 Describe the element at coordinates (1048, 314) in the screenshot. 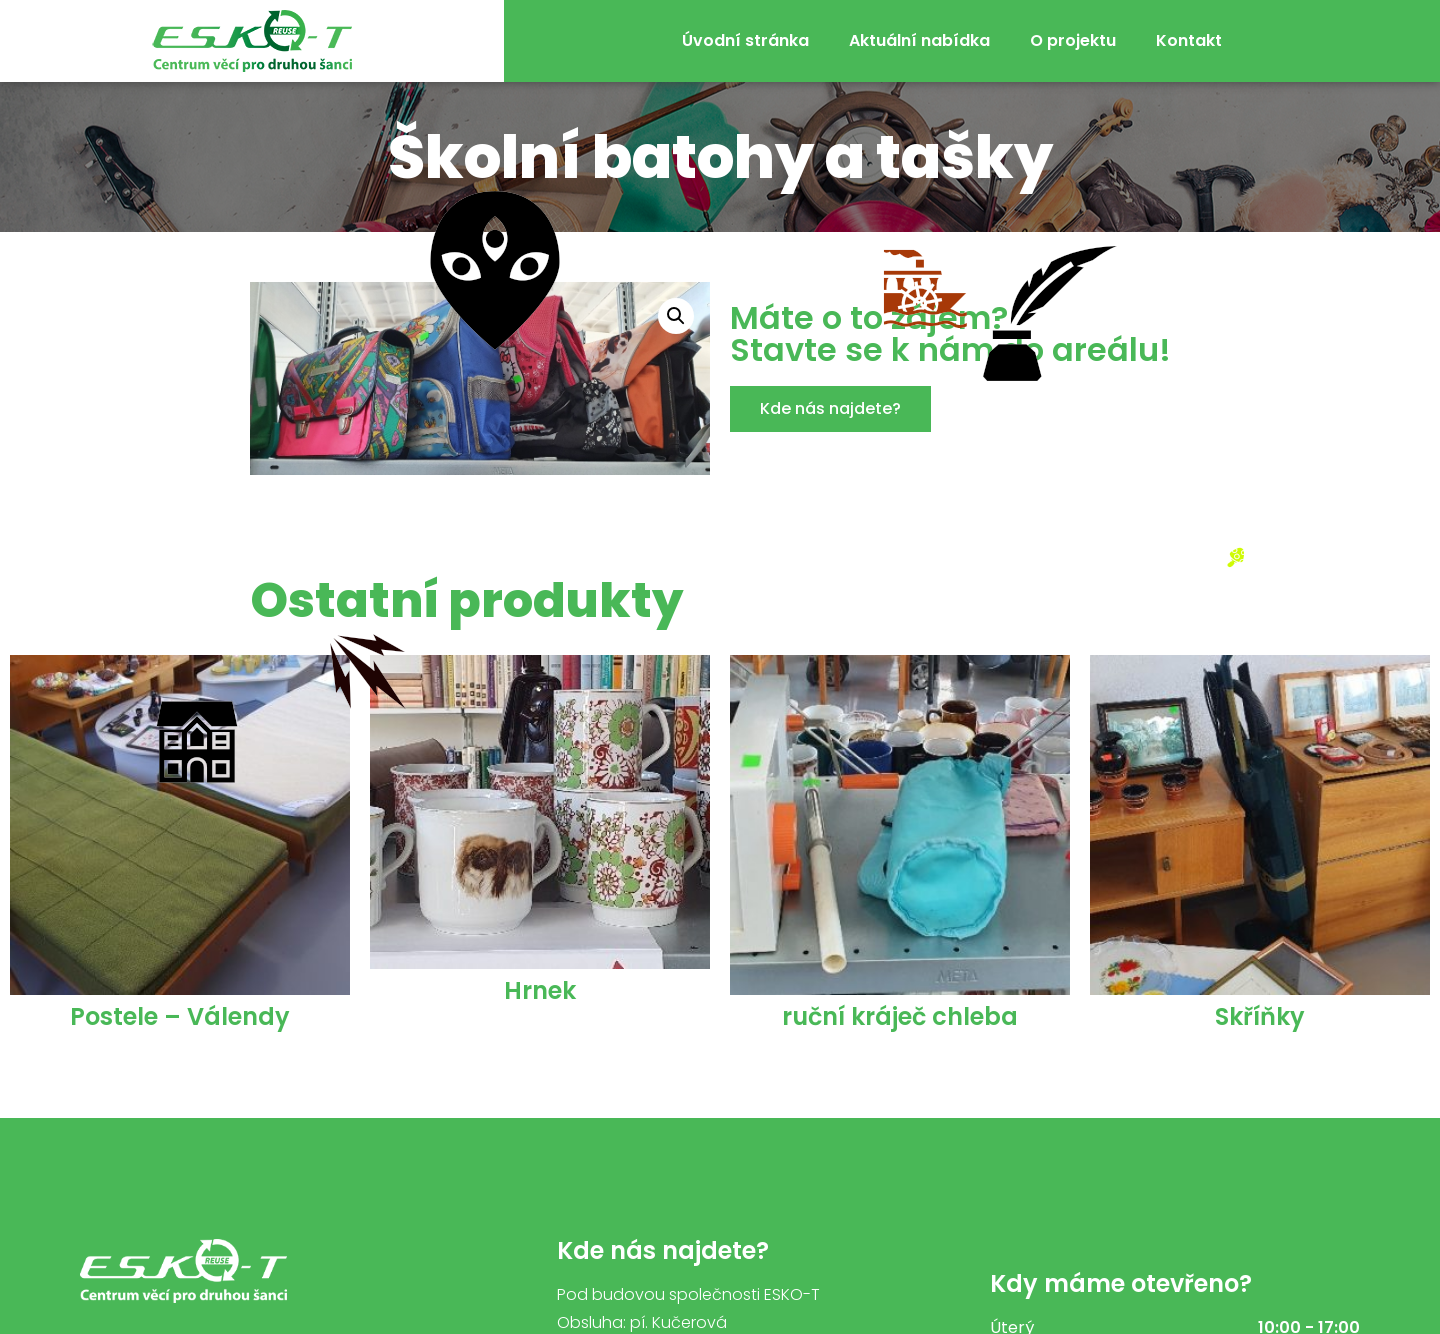

I see `compose or write a new document` at that location.